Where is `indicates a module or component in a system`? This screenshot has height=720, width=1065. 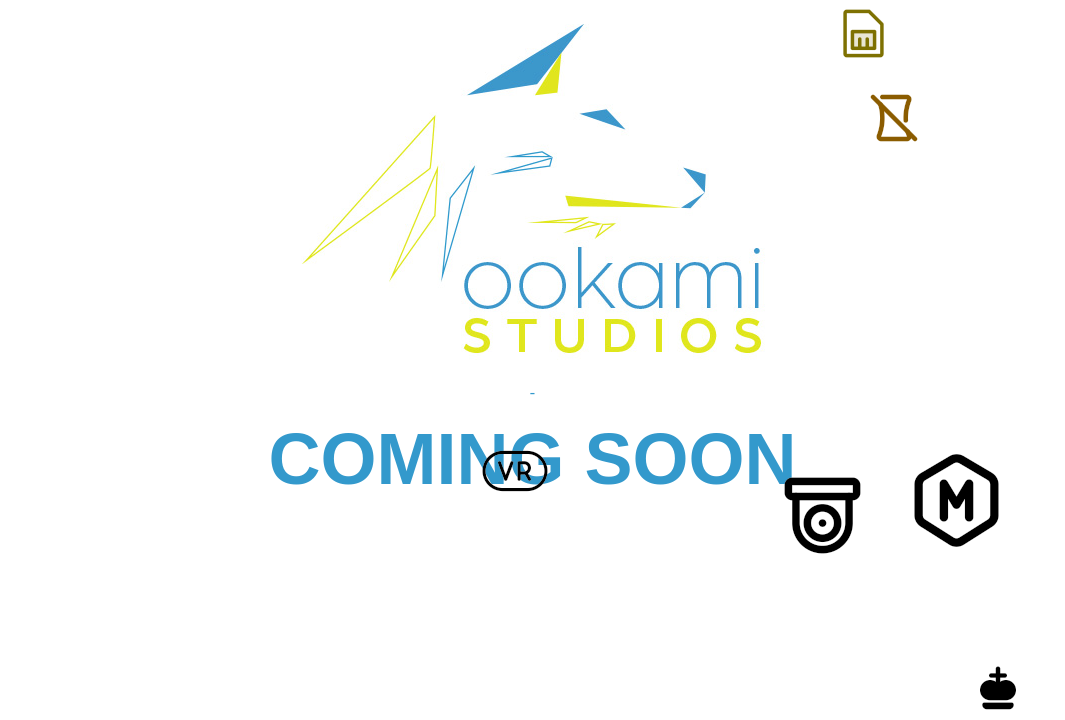 indicates a module or component in a system is located at coordinates (956, 500).